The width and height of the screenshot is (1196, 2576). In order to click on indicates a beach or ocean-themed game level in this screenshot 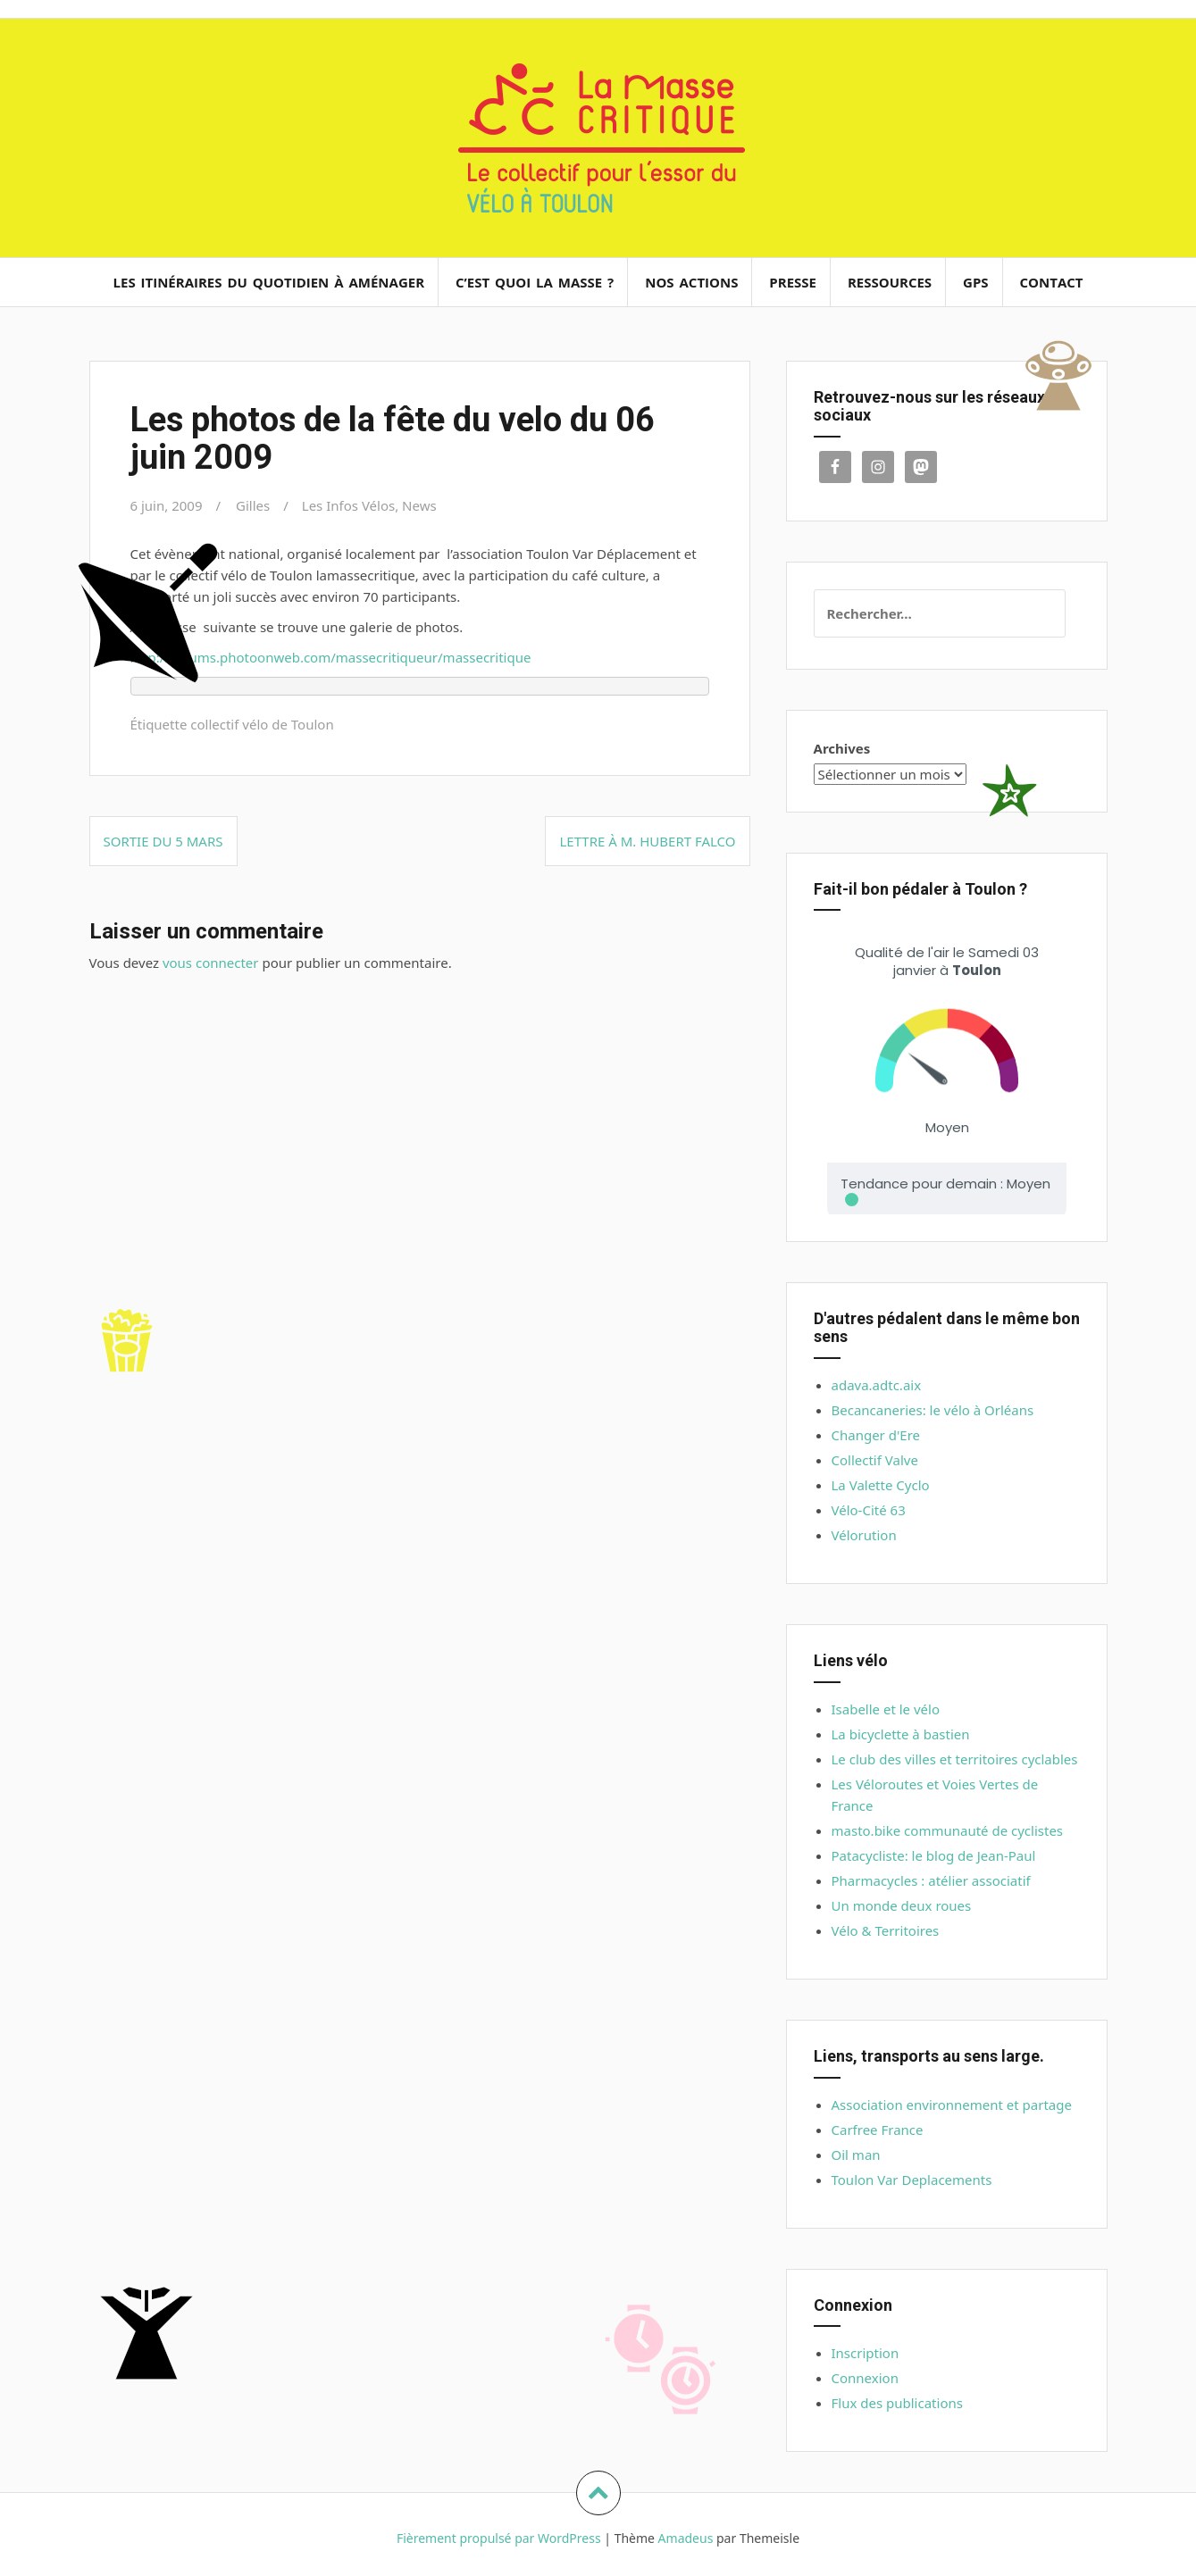, I will do `click(1009, 790)`.